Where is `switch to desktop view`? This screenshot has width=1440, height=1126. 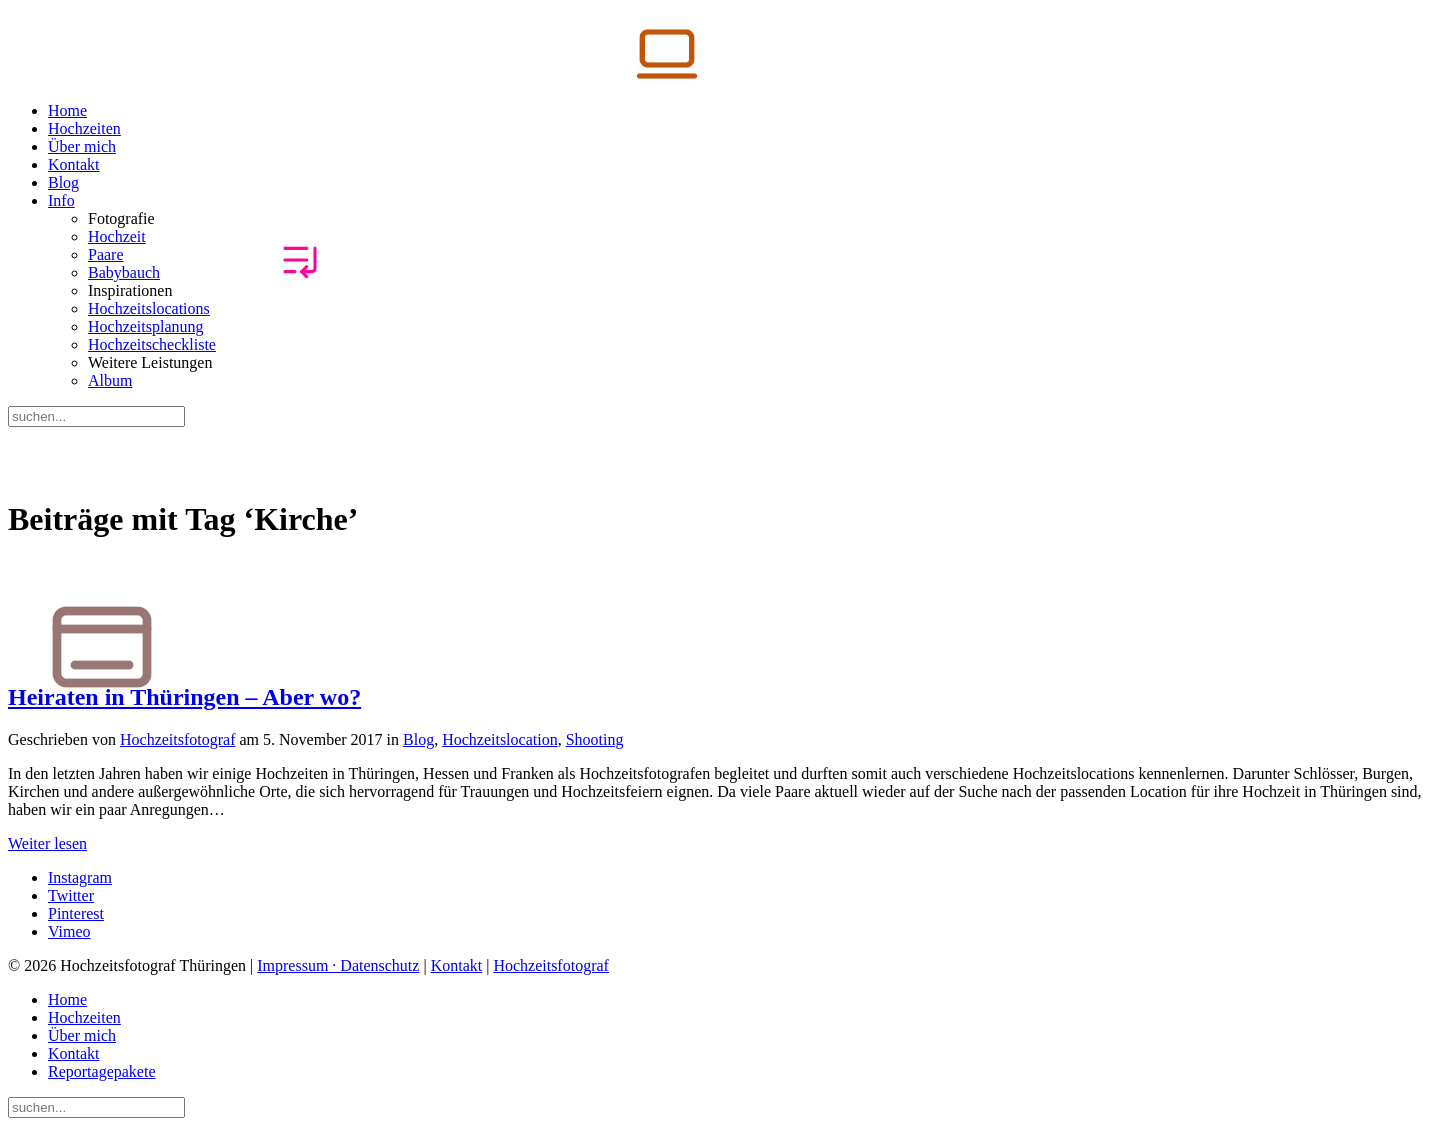
switch to desktop view is located at coordinates (667, 54).